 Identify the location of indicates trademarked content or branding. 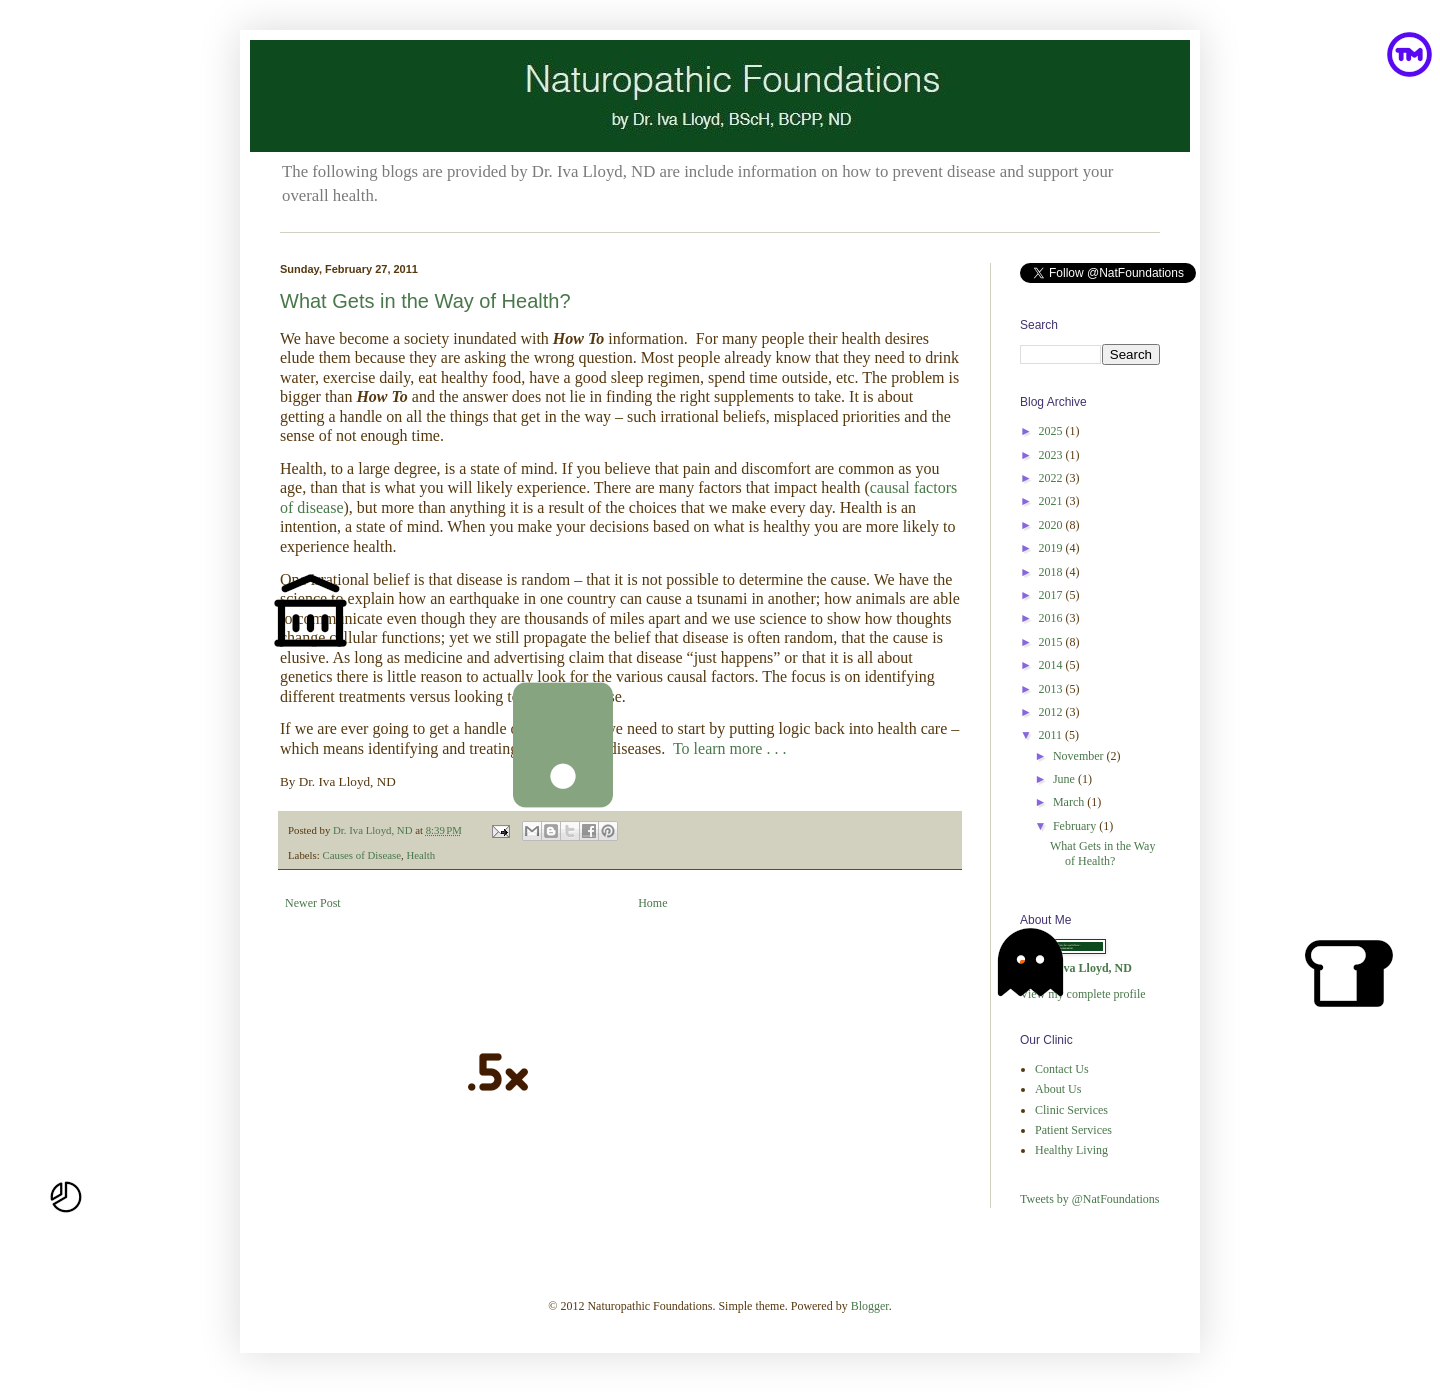
(1409, 54).